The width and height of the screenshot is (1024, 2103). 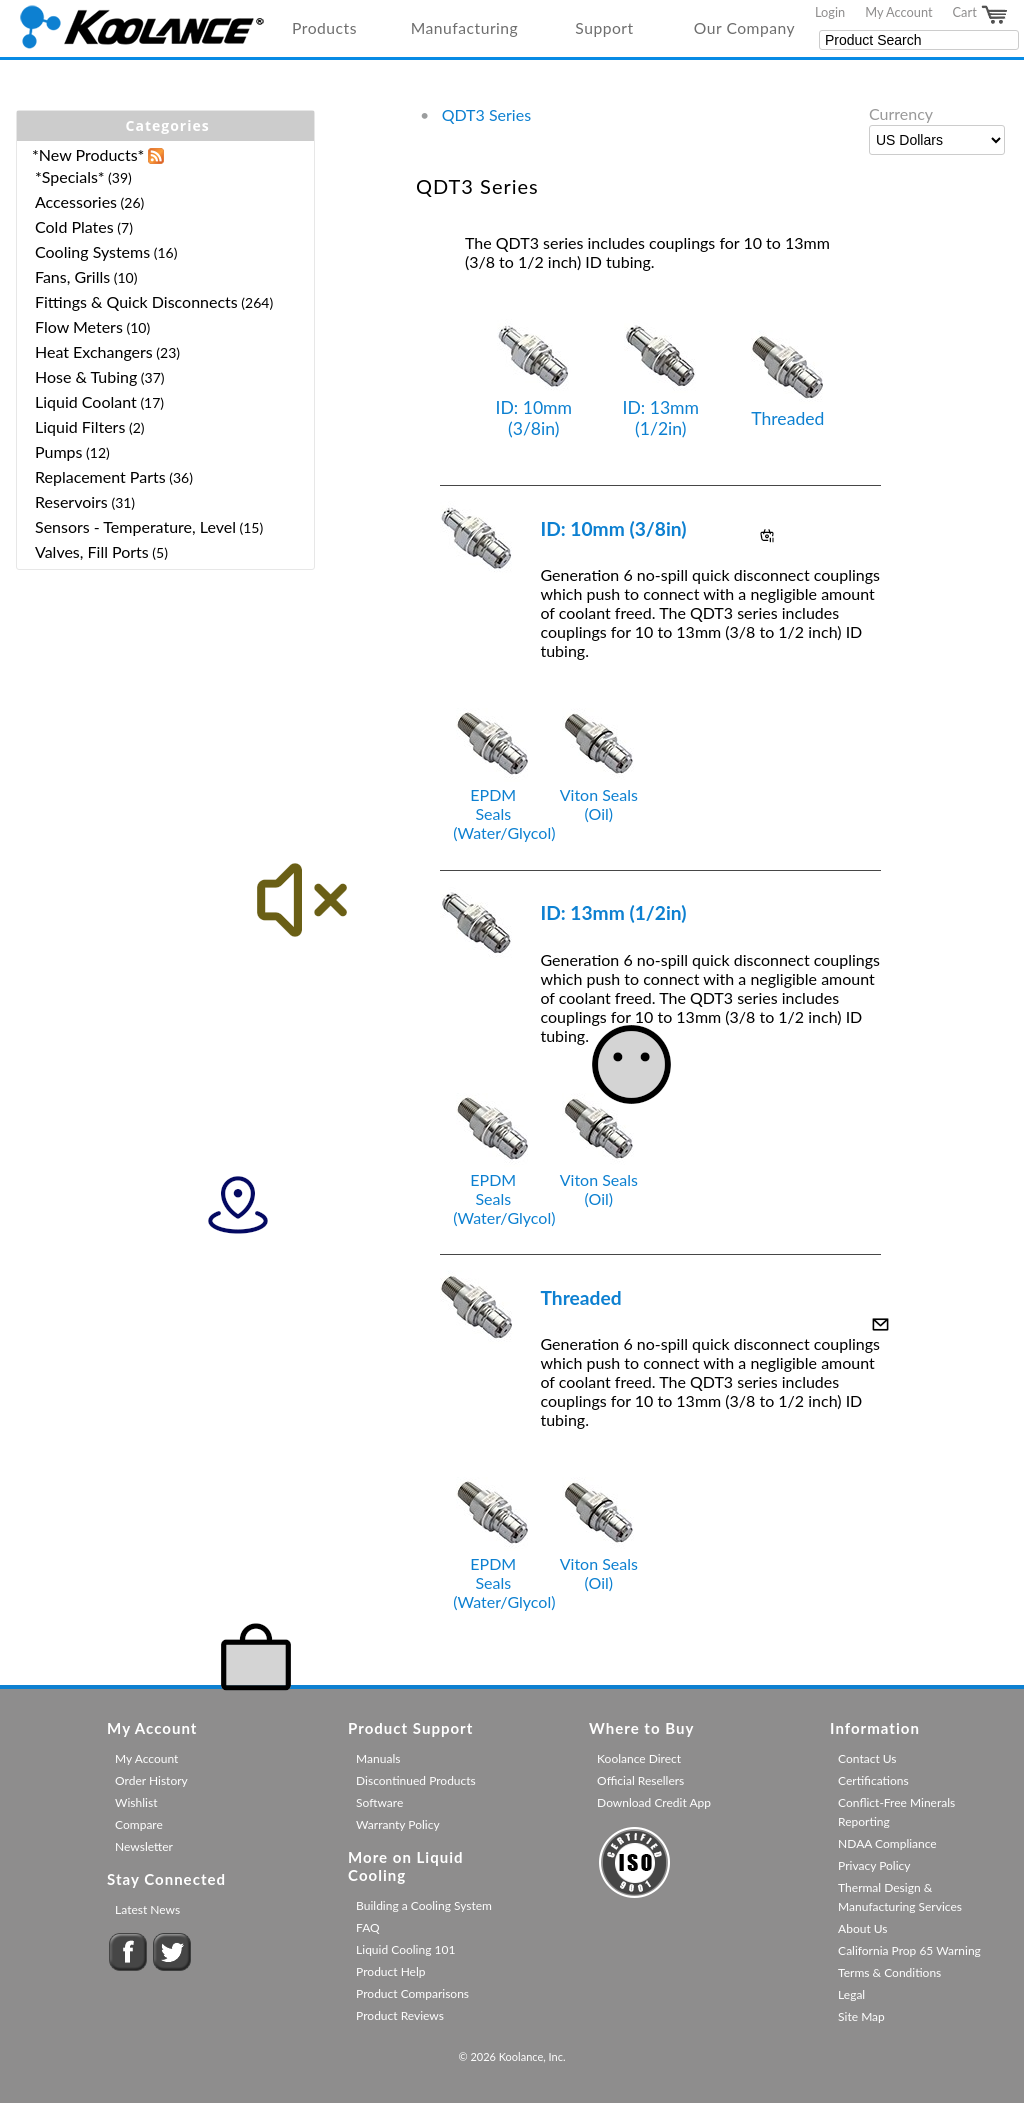 I want to click on view location area or region, so click(x=238, y=1206).